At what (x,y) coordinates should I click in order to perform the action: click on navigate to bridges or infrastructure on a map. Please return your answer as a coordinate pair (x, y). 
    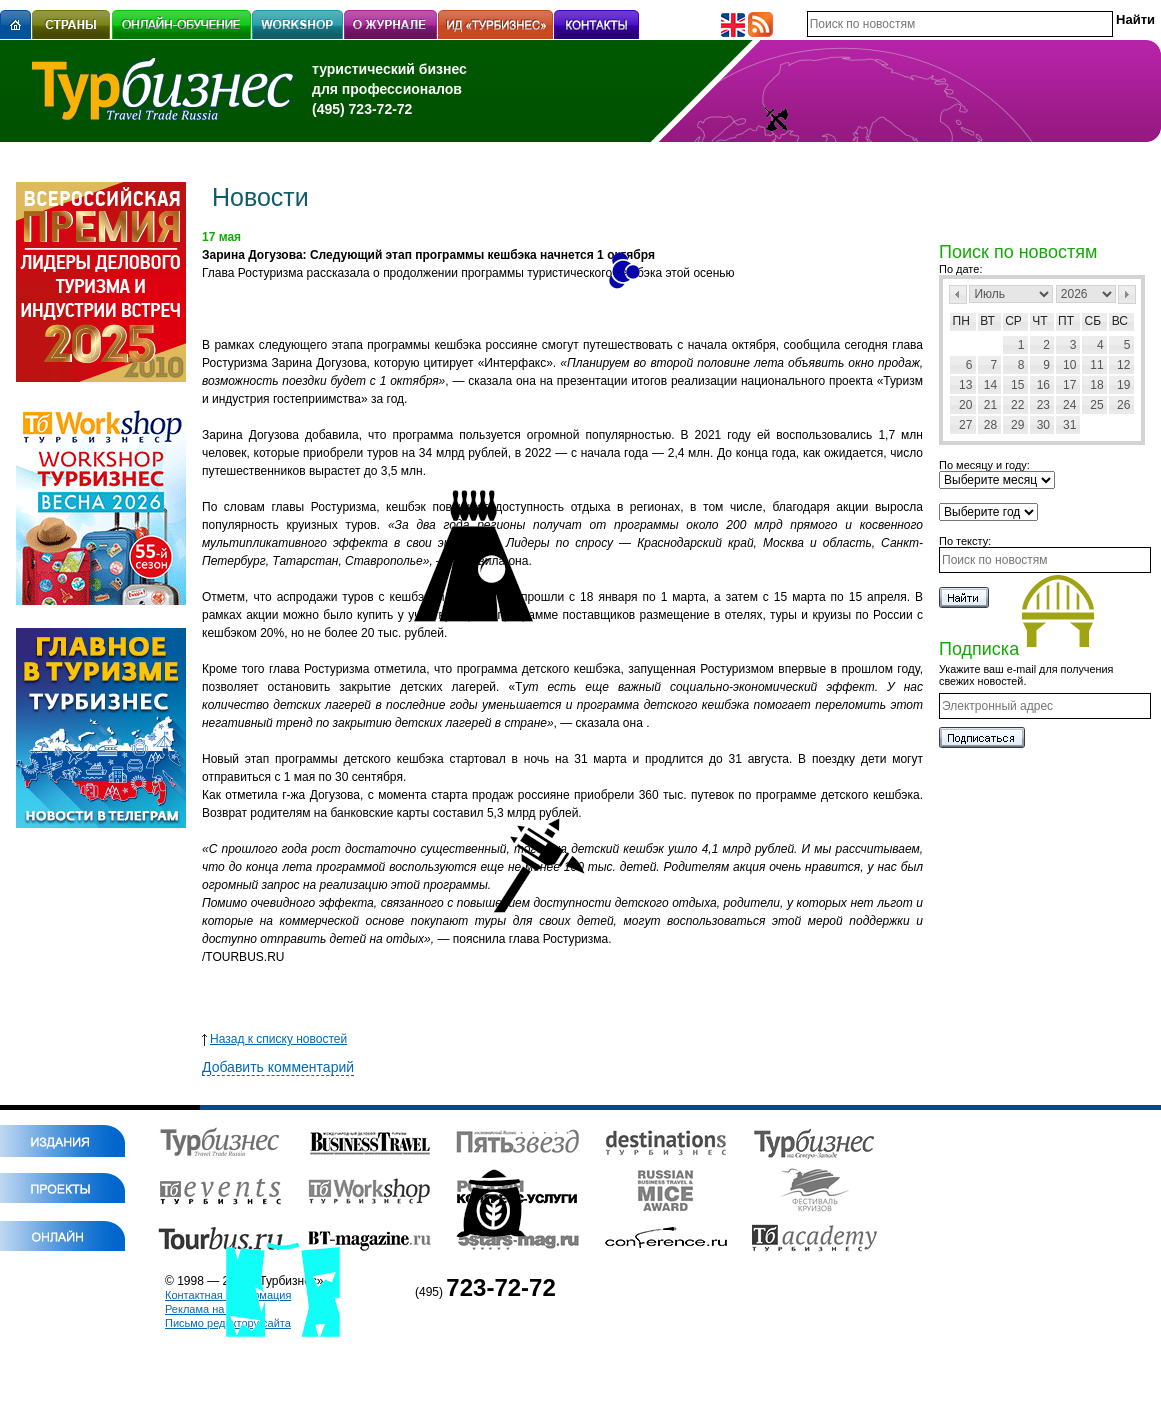
    Looking at the image, I should click on (1058, 611).